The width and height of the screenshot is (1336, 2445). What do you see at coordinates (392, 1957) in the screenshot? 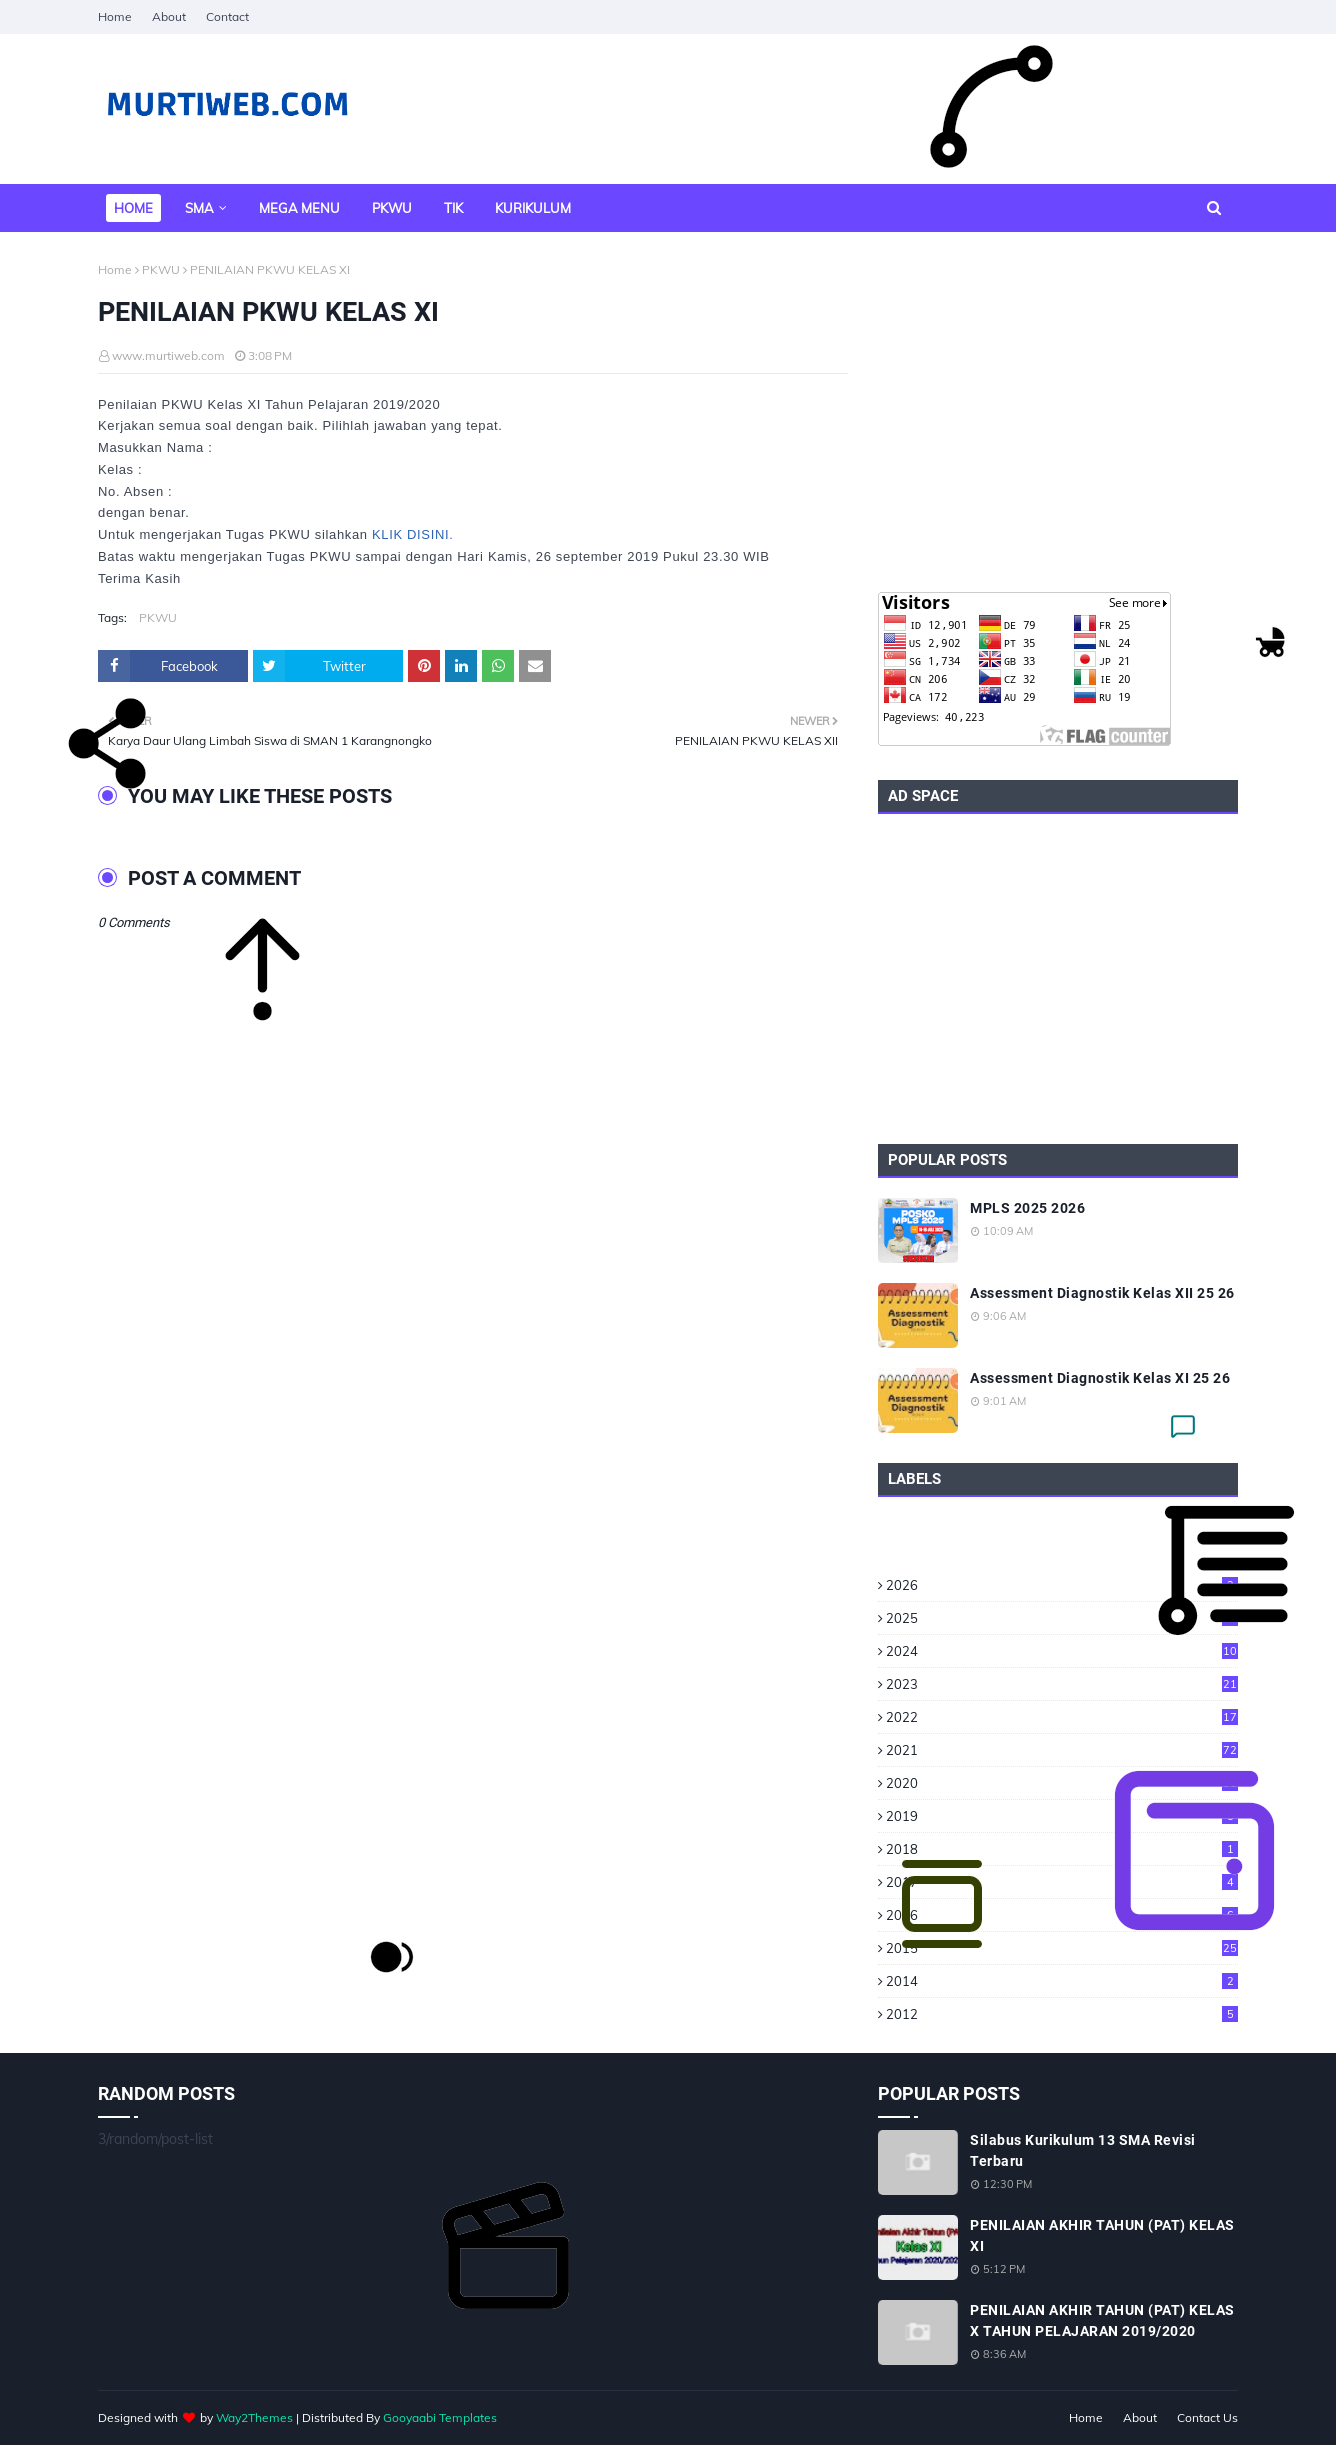
I see `indicates active recording or live broadcast` at bounding box center [392, 1957].